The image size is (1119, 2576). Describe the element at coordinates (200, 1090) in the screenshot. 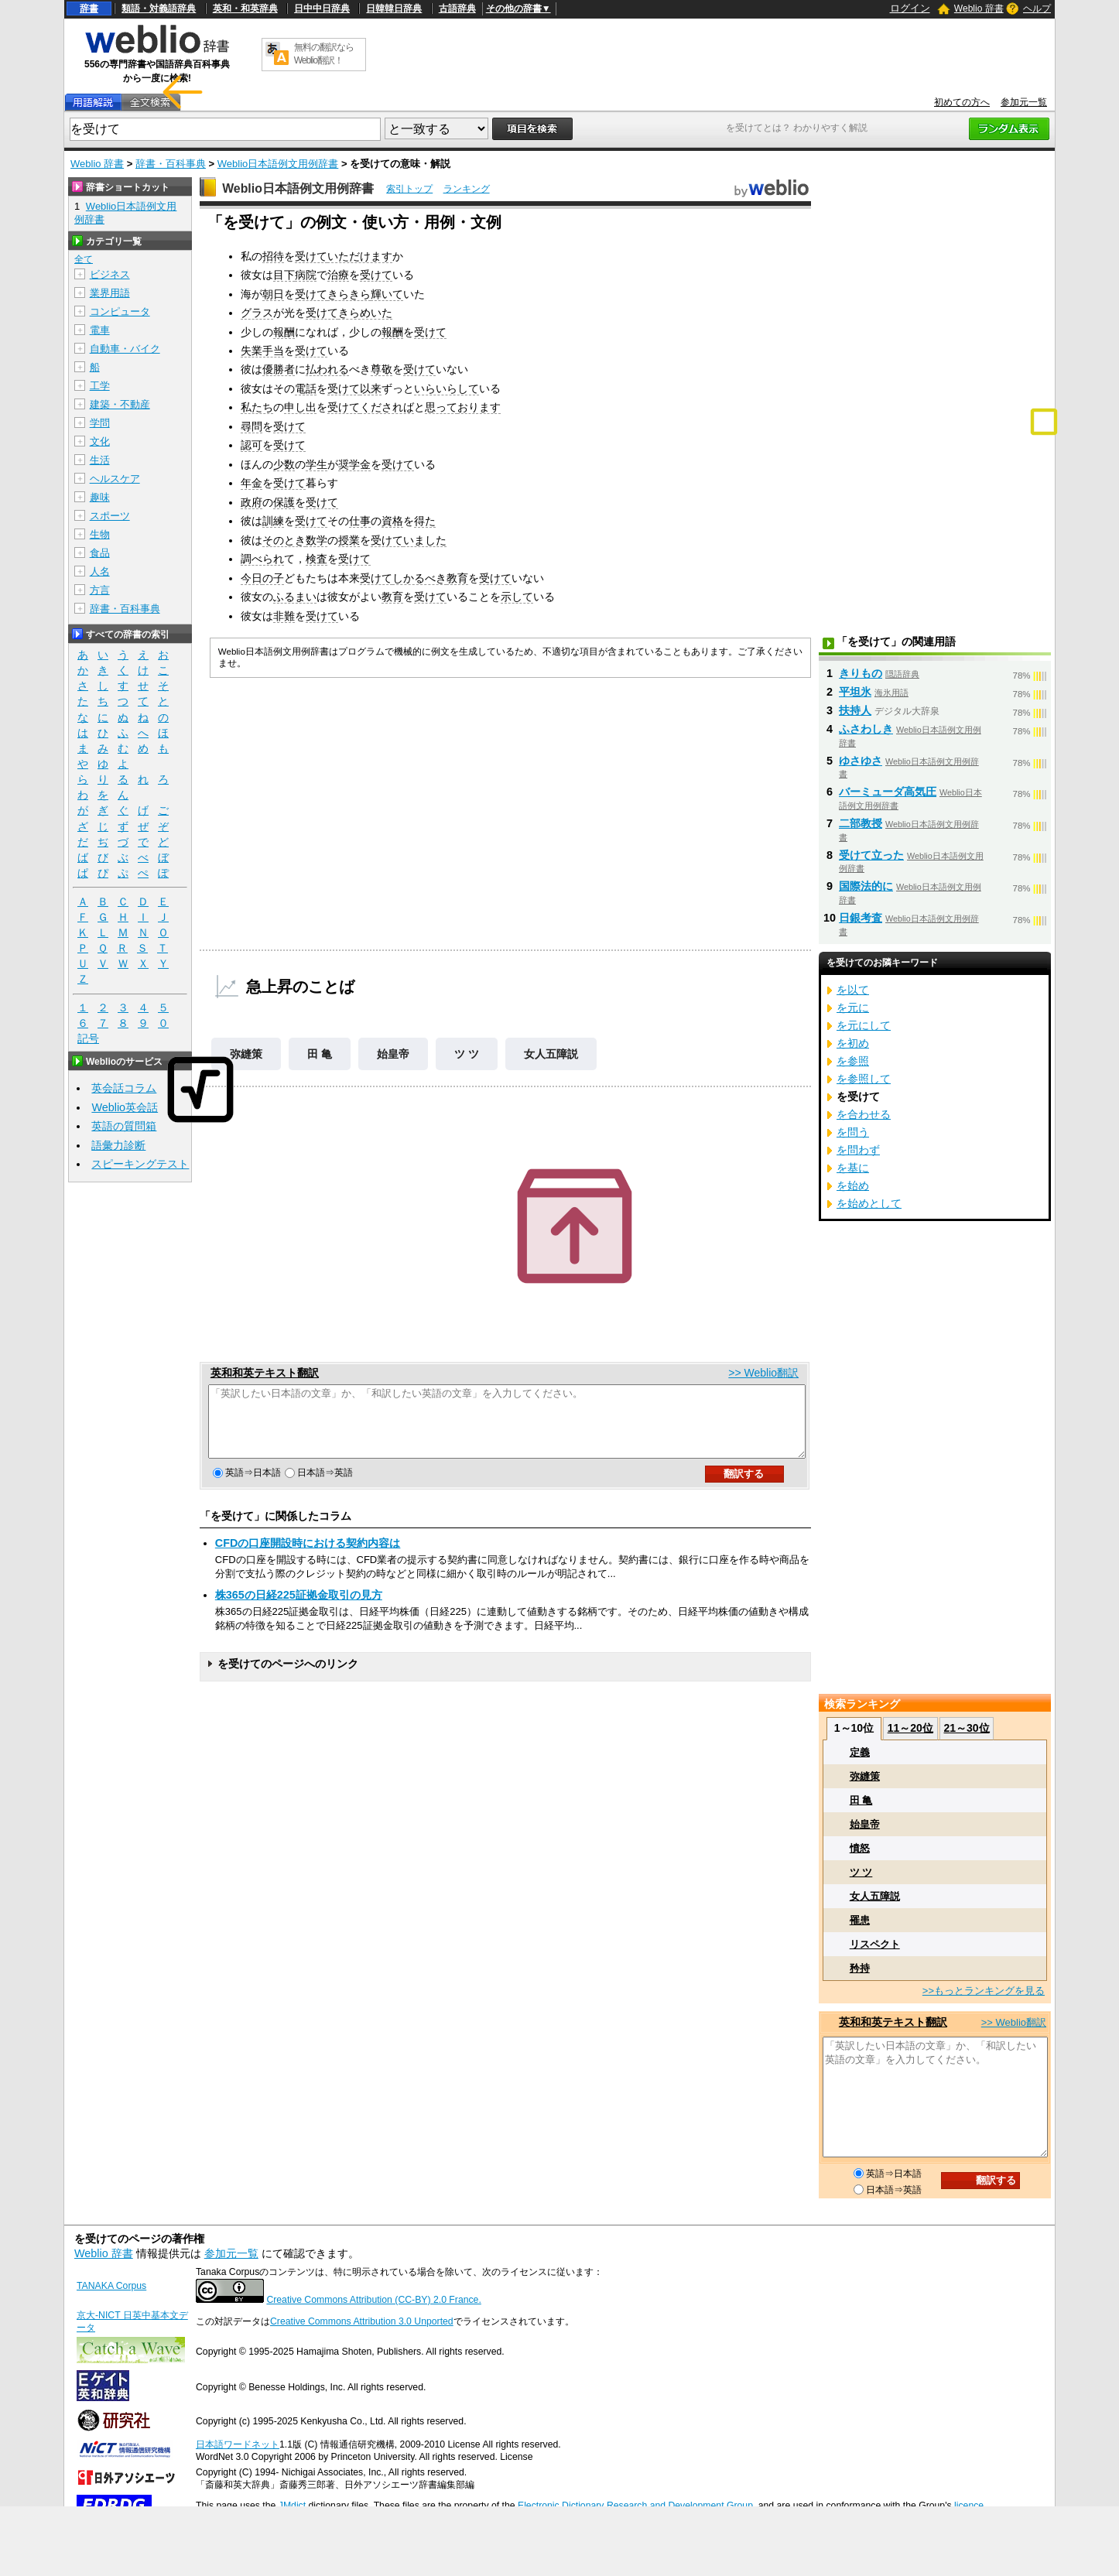

I see `access square root calculator function` at that location.